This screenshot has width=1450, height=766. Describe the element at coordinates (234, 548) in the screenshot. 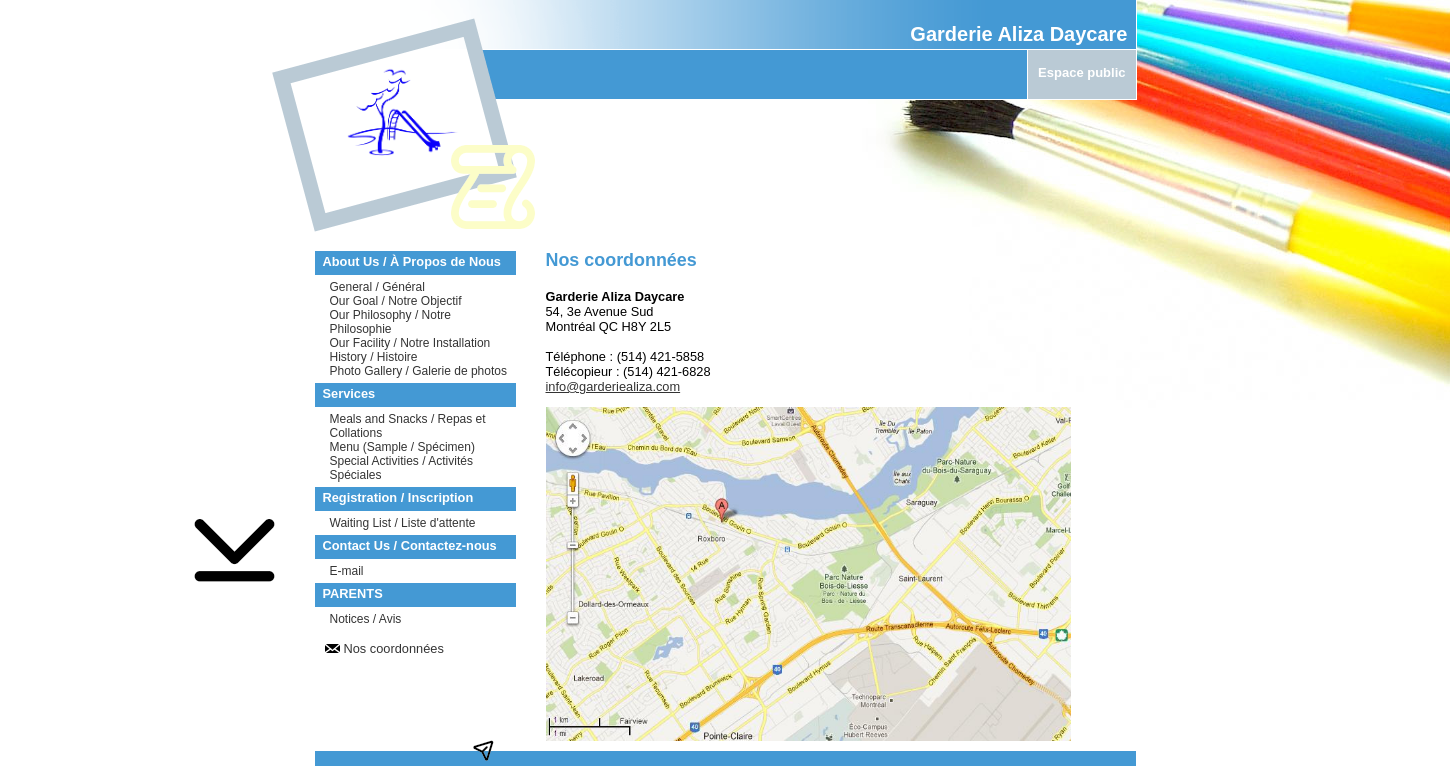

I see `expand content or dropdown menu` at that location.